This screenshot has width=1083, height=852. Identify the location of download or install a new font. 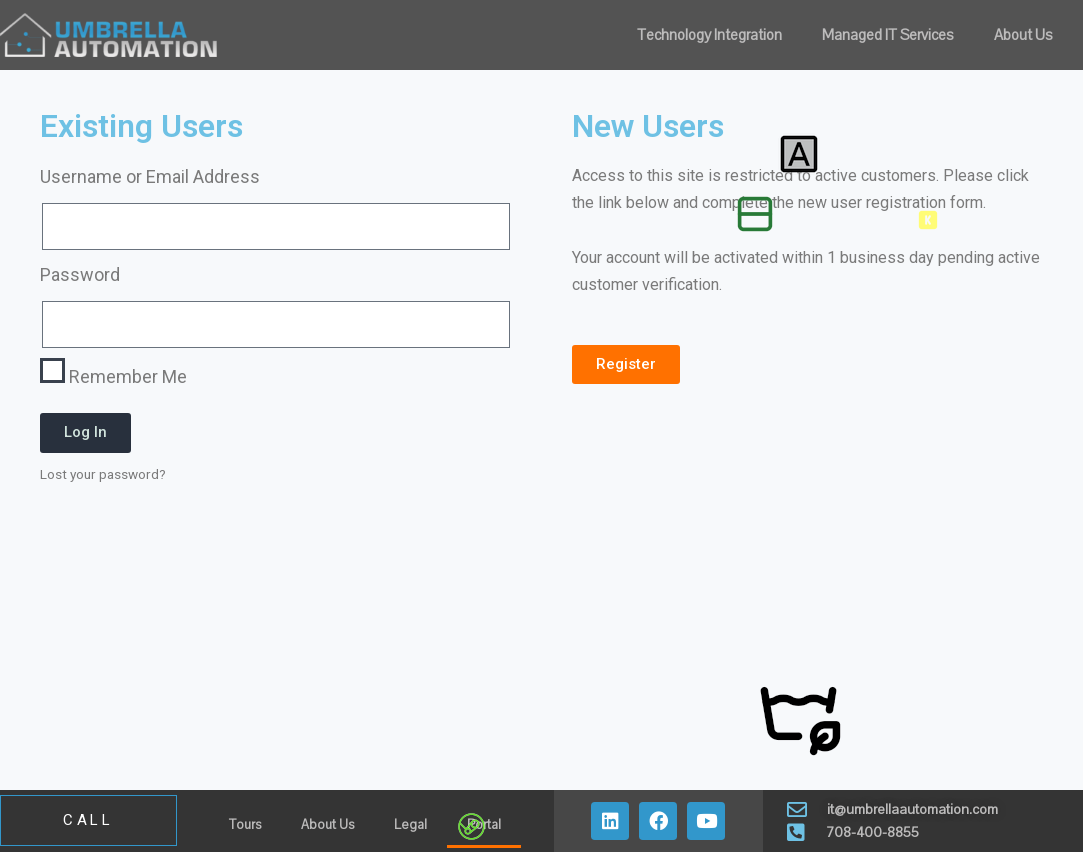
(799, 154).